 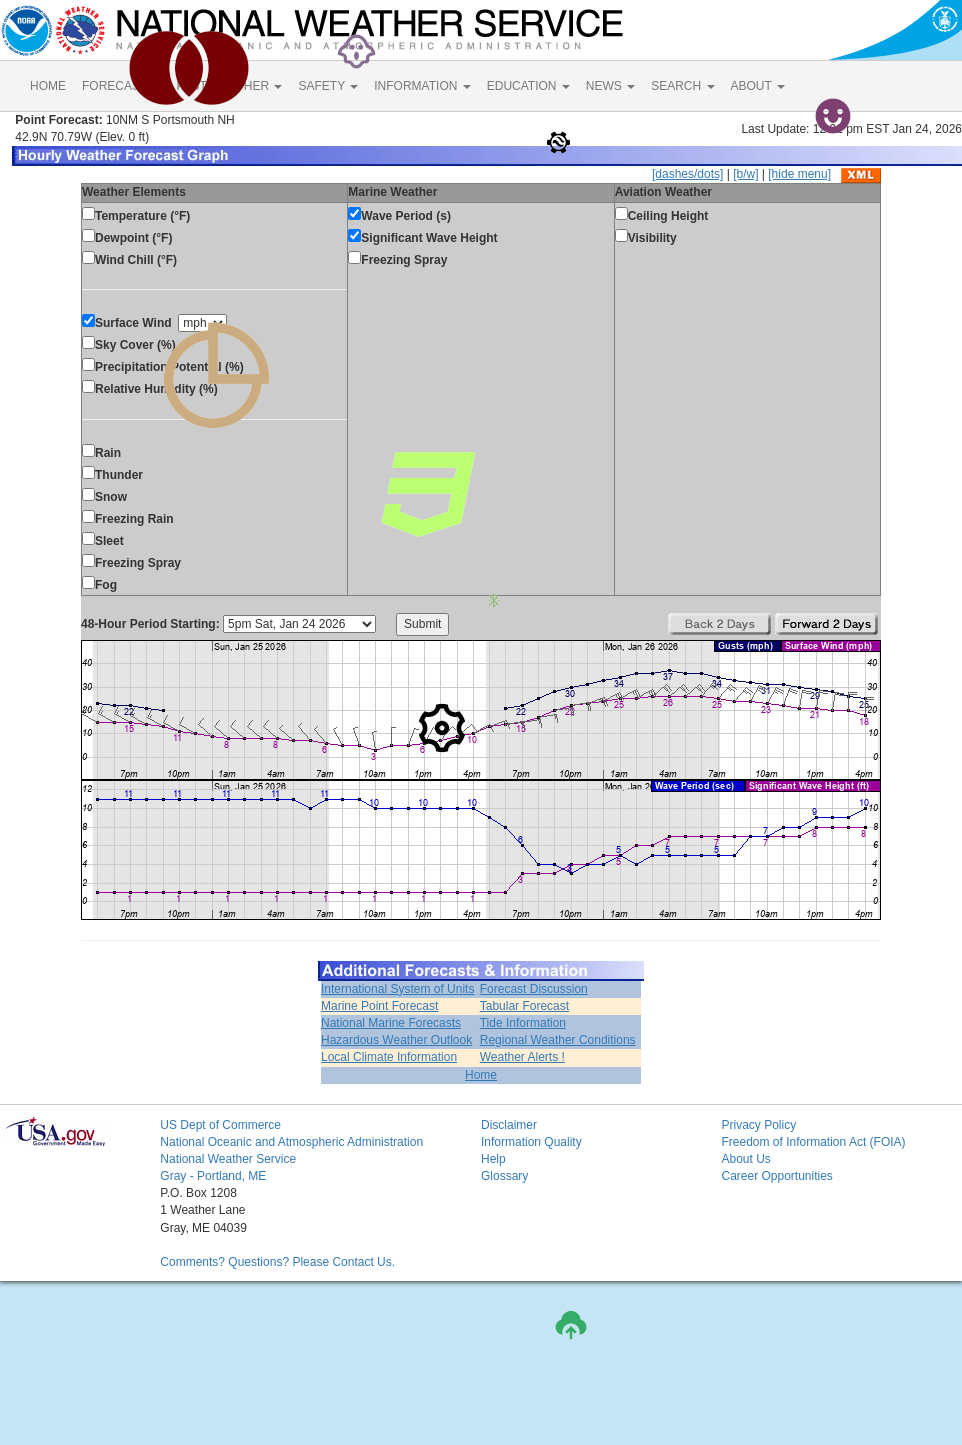 I want to click on open Google Earth Engine, so click(x=558, y=142).